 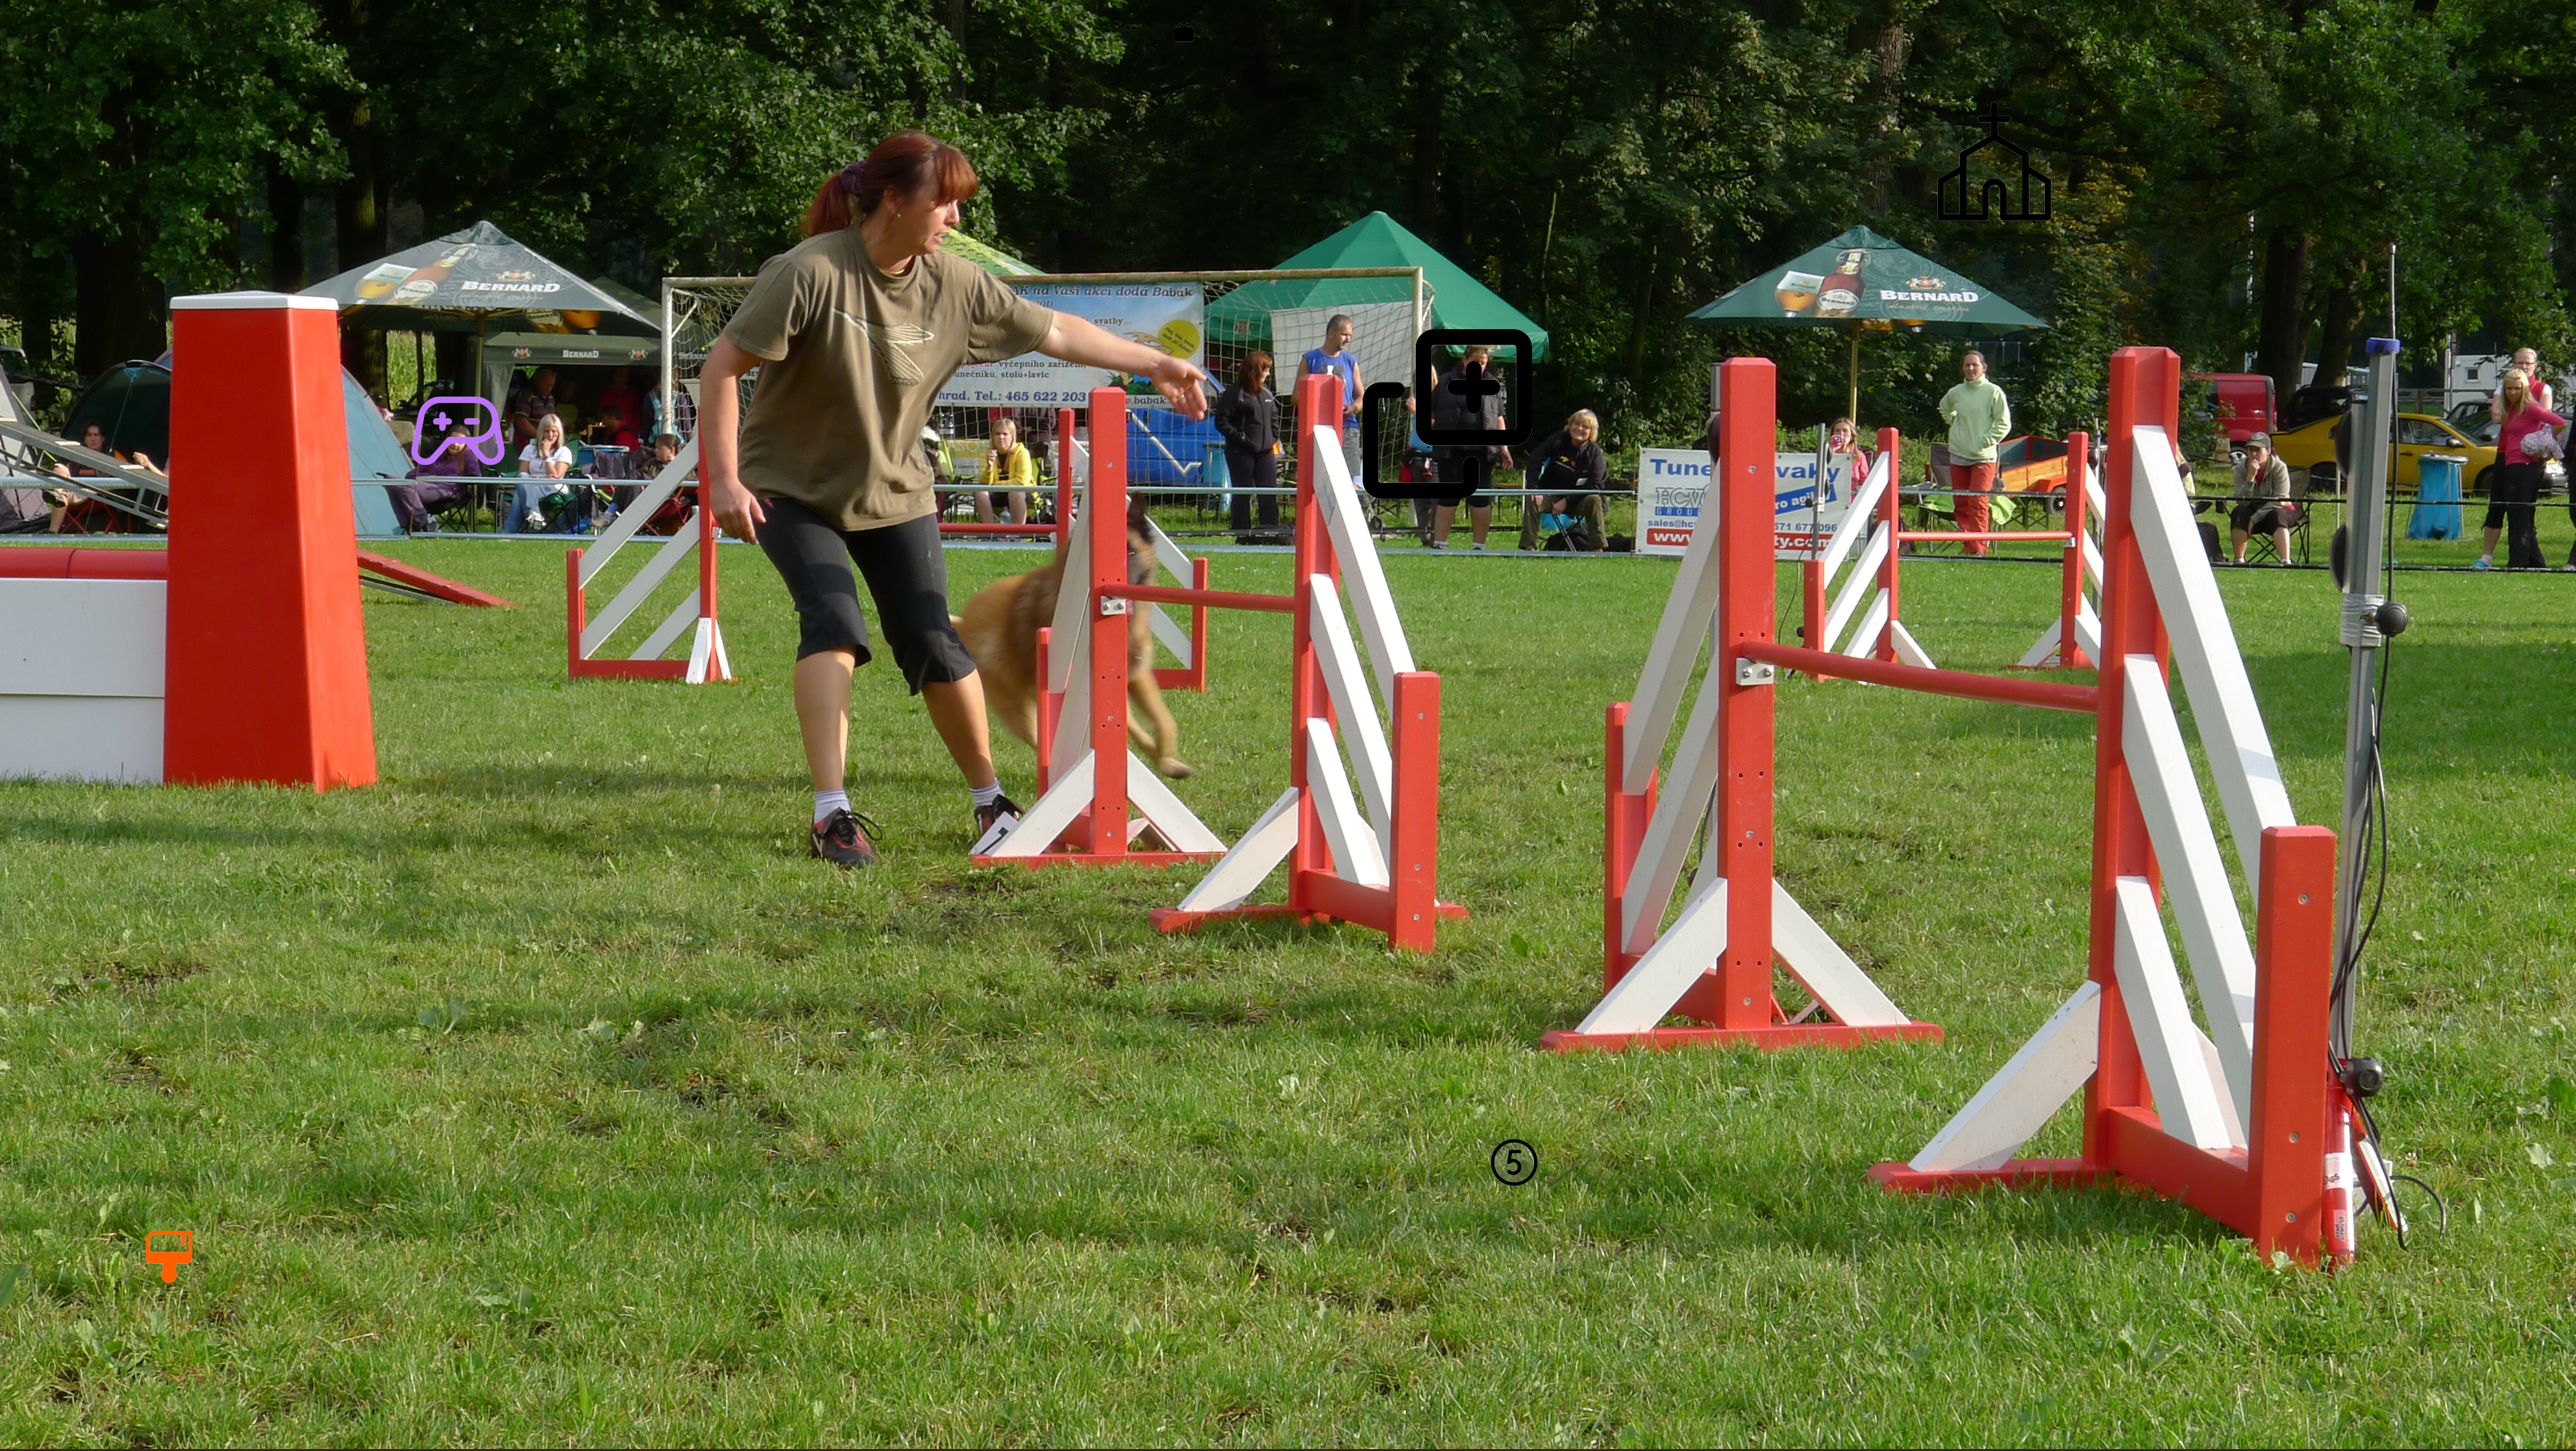 I want to click on indicates step five in a multi-step process, so click(x=1514, y=1162).